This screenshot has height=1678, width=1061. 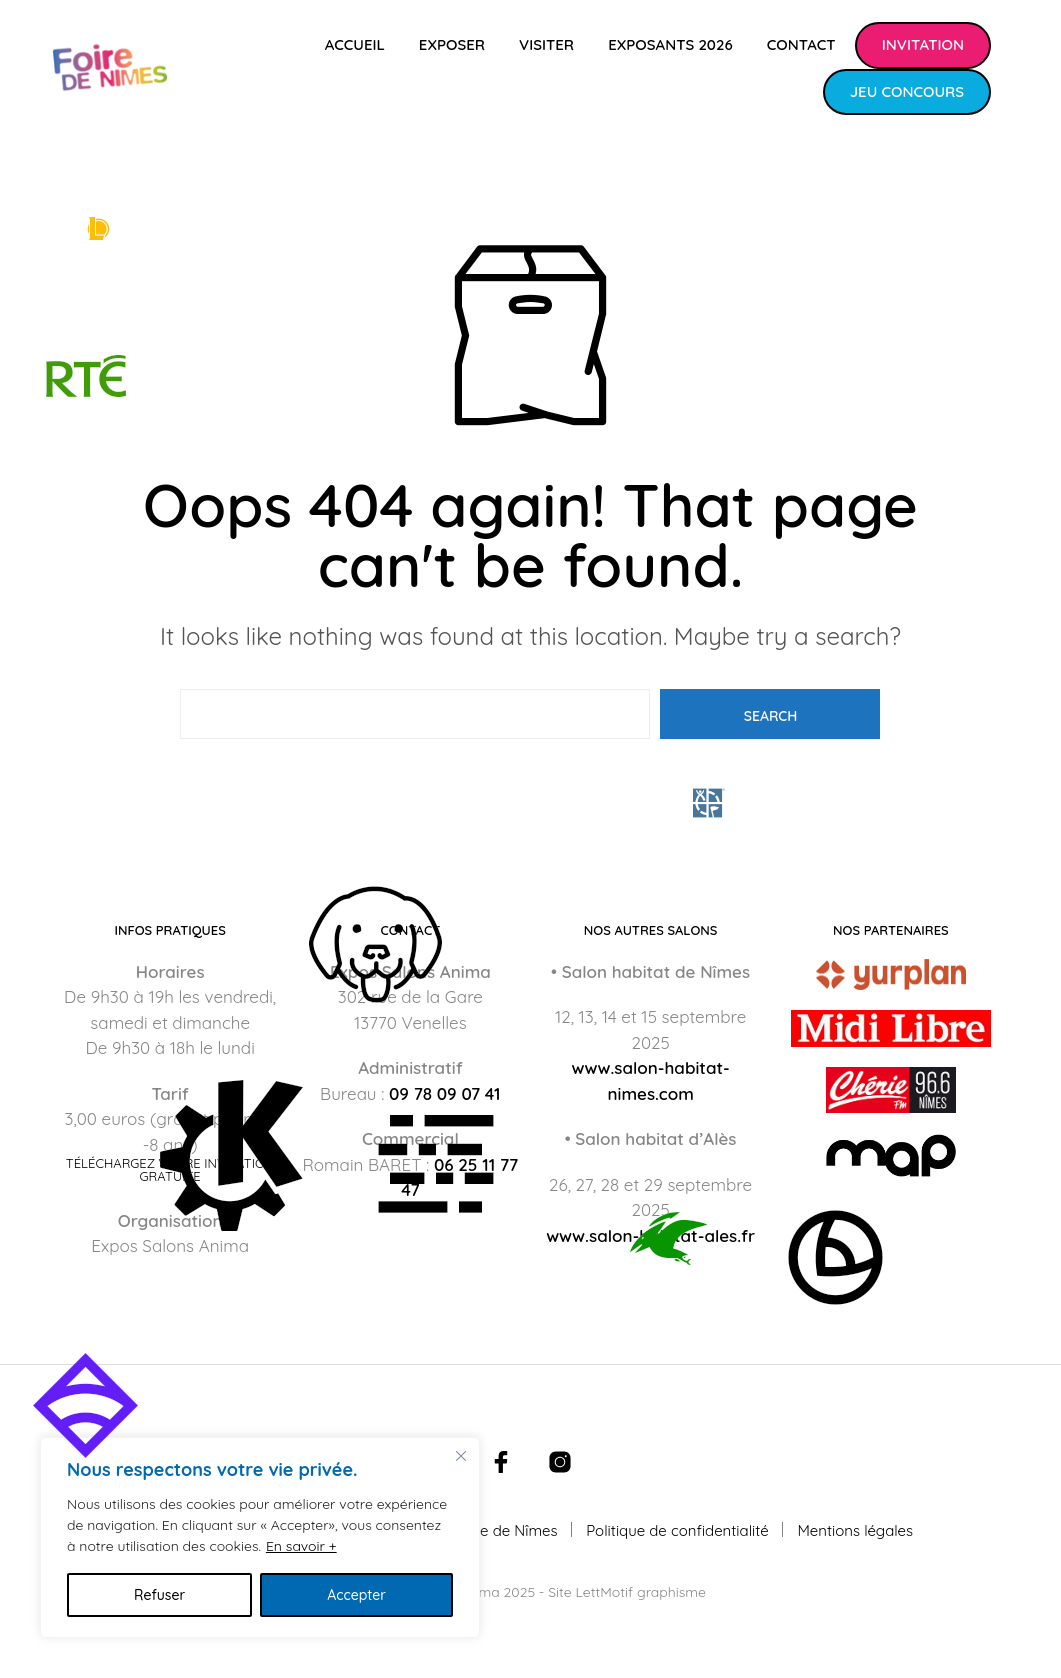 What do you see at coordinates (668, 1238) in the screenshot?
I see `pterodactyl game server management panel logo` at bounding box center [668, 1238].